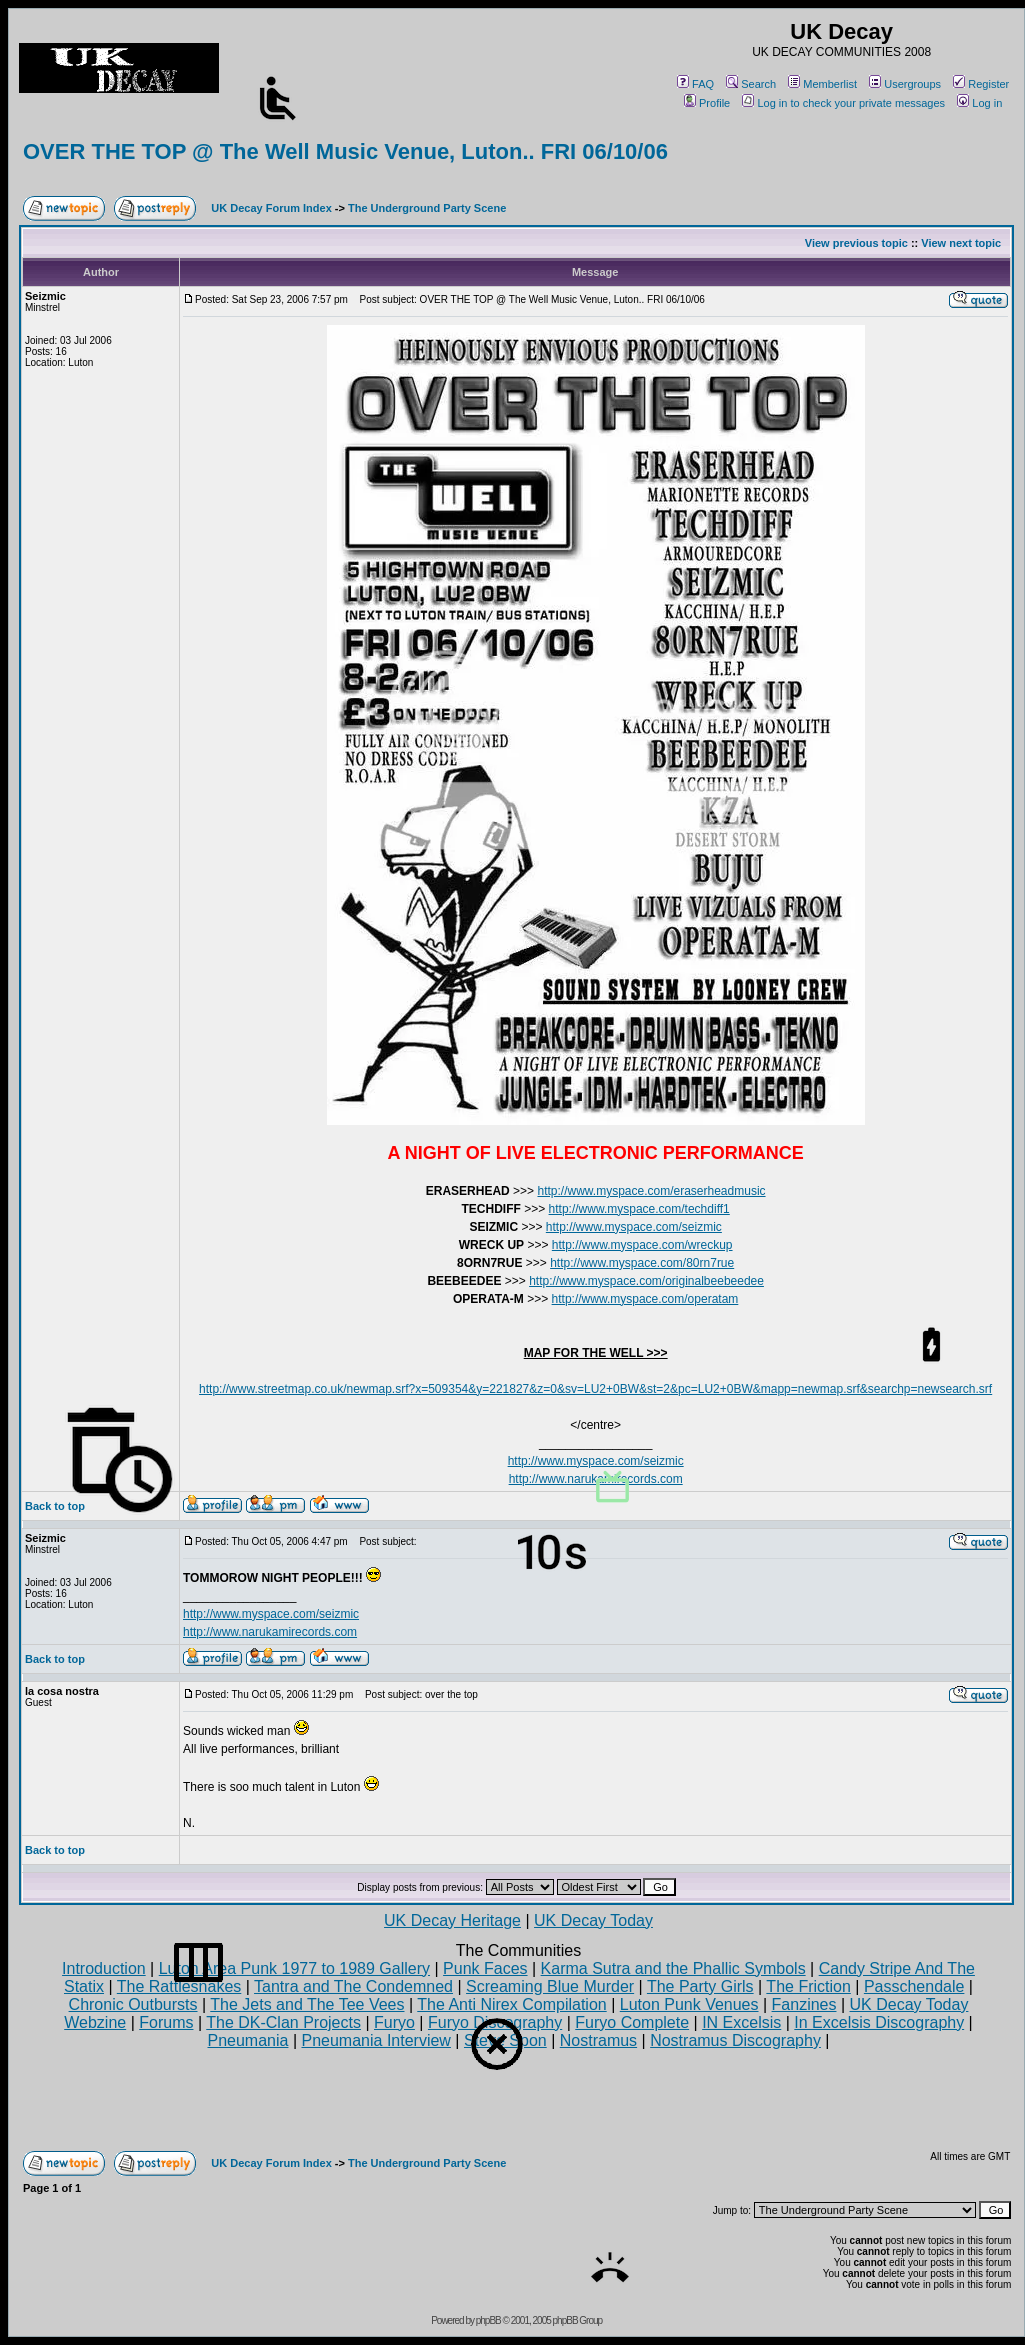  I want to click on set a 10-second timer, so click(552, 1552).